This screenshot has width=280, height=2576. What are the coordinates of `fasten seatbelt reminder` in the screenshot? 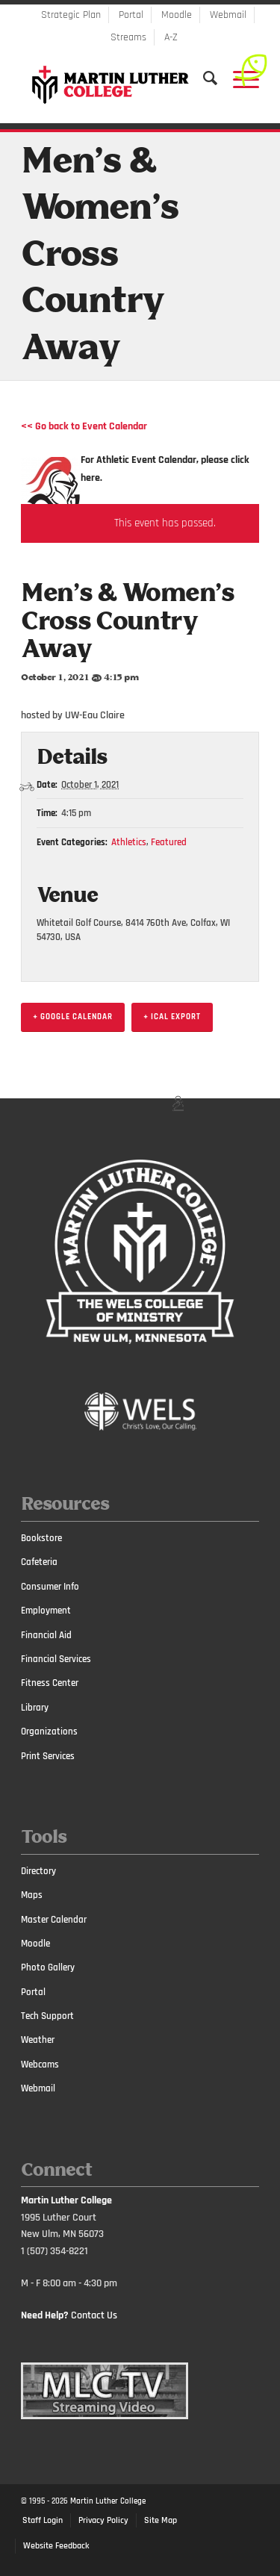 It's located at (178, 1103).